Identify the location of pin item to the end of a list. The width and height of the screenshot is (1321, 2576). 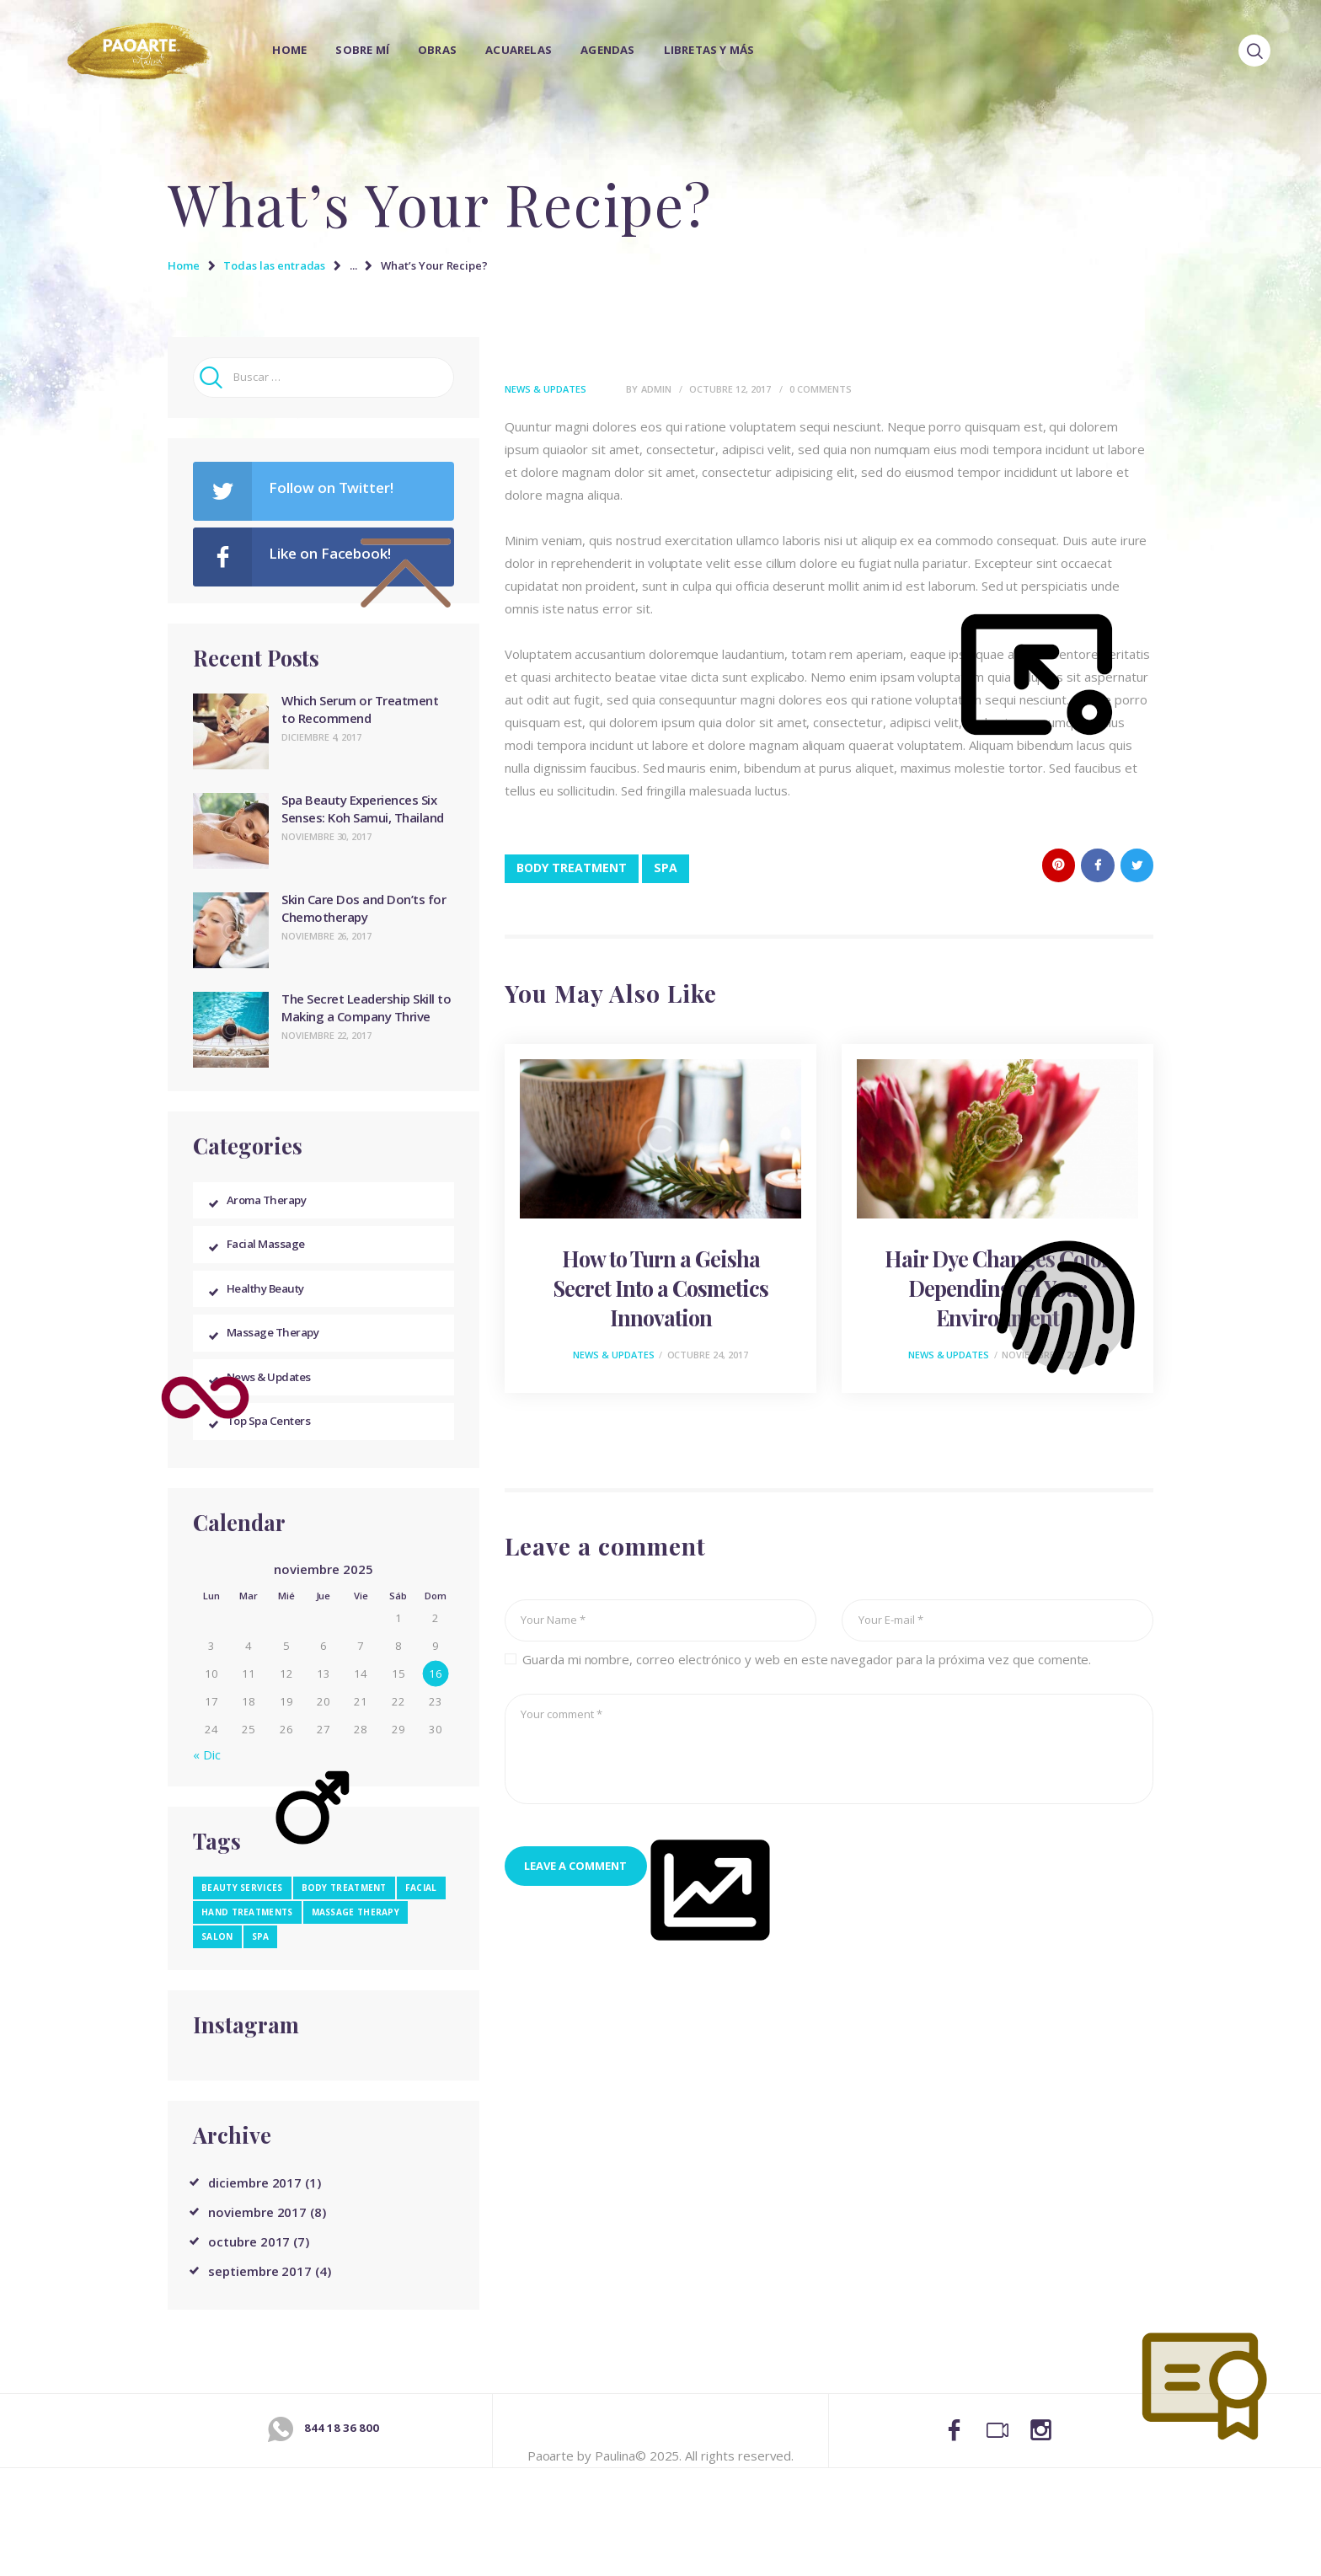
(1036, 674).